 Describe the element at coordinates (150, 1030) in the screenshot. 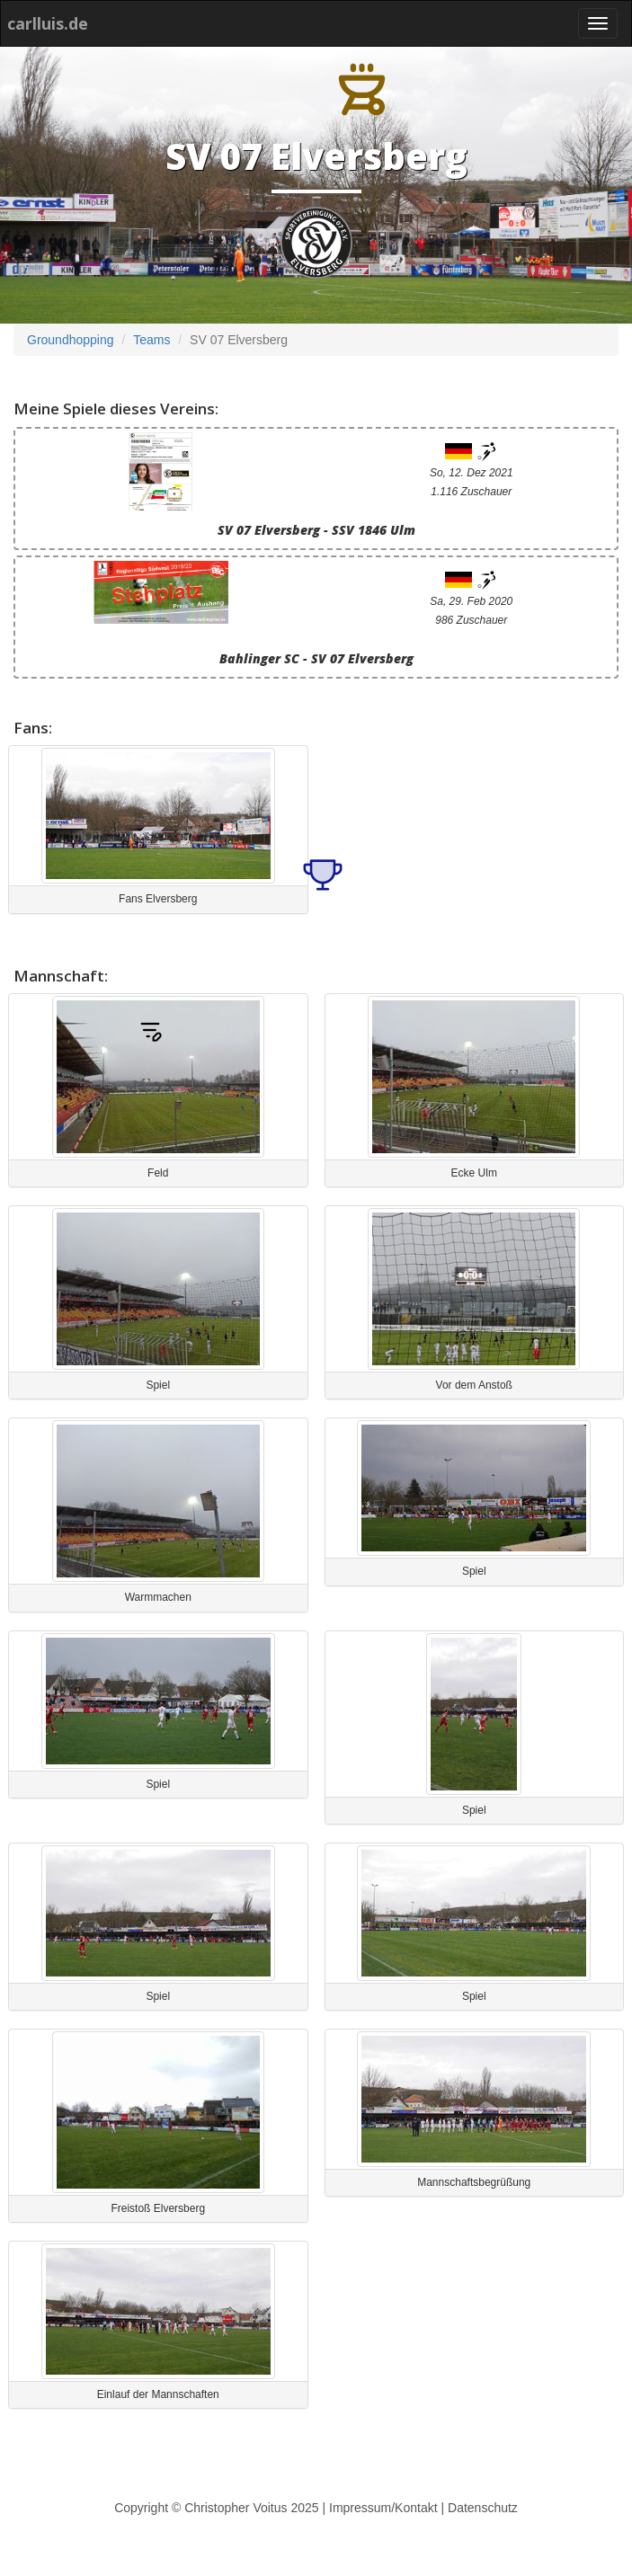

I see `edit filter settings` at that location.